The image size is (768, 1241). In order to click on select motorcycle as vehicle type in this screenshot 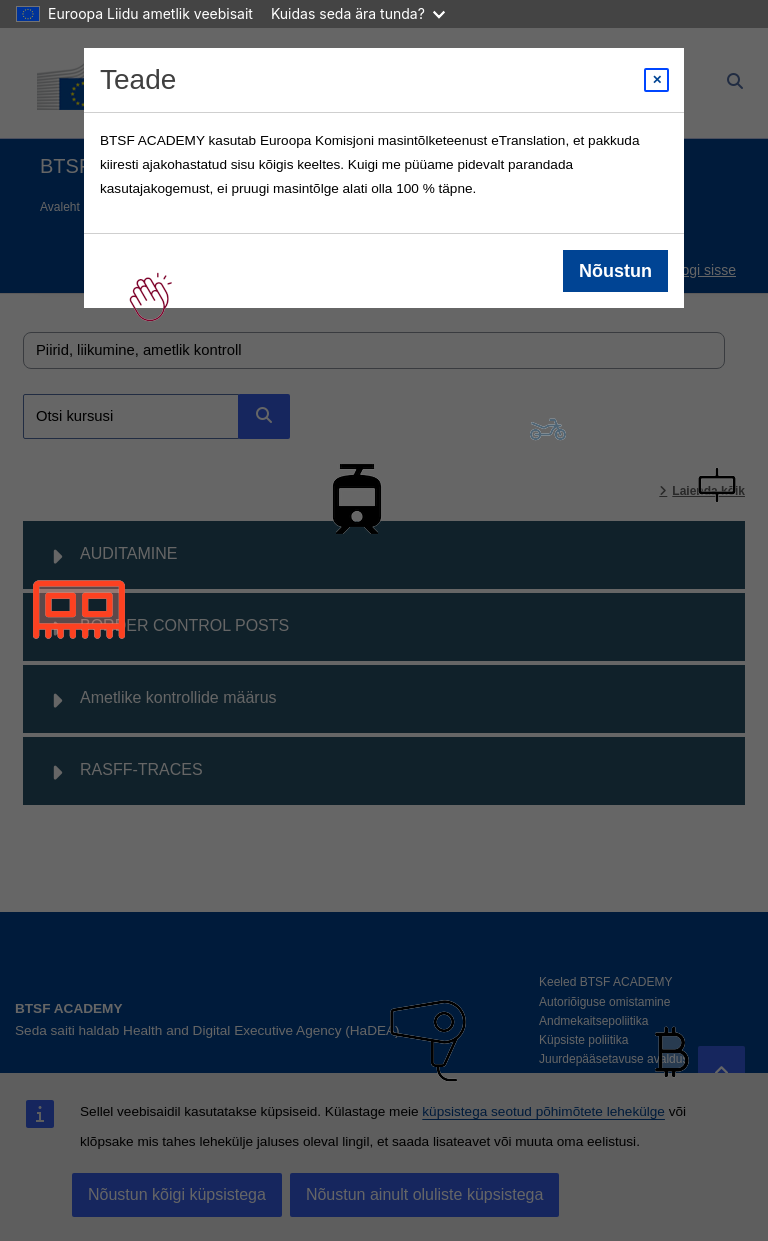, I will do `click(548, 430)`.